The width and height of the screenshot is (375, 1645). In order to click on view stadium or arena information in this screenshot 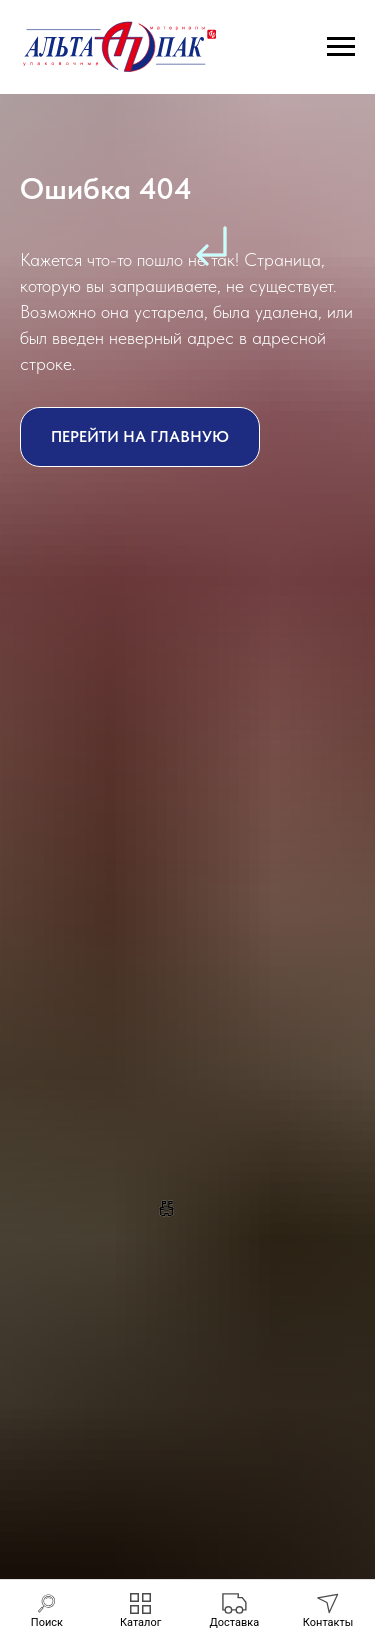, I will do `click(166, 1208)`.